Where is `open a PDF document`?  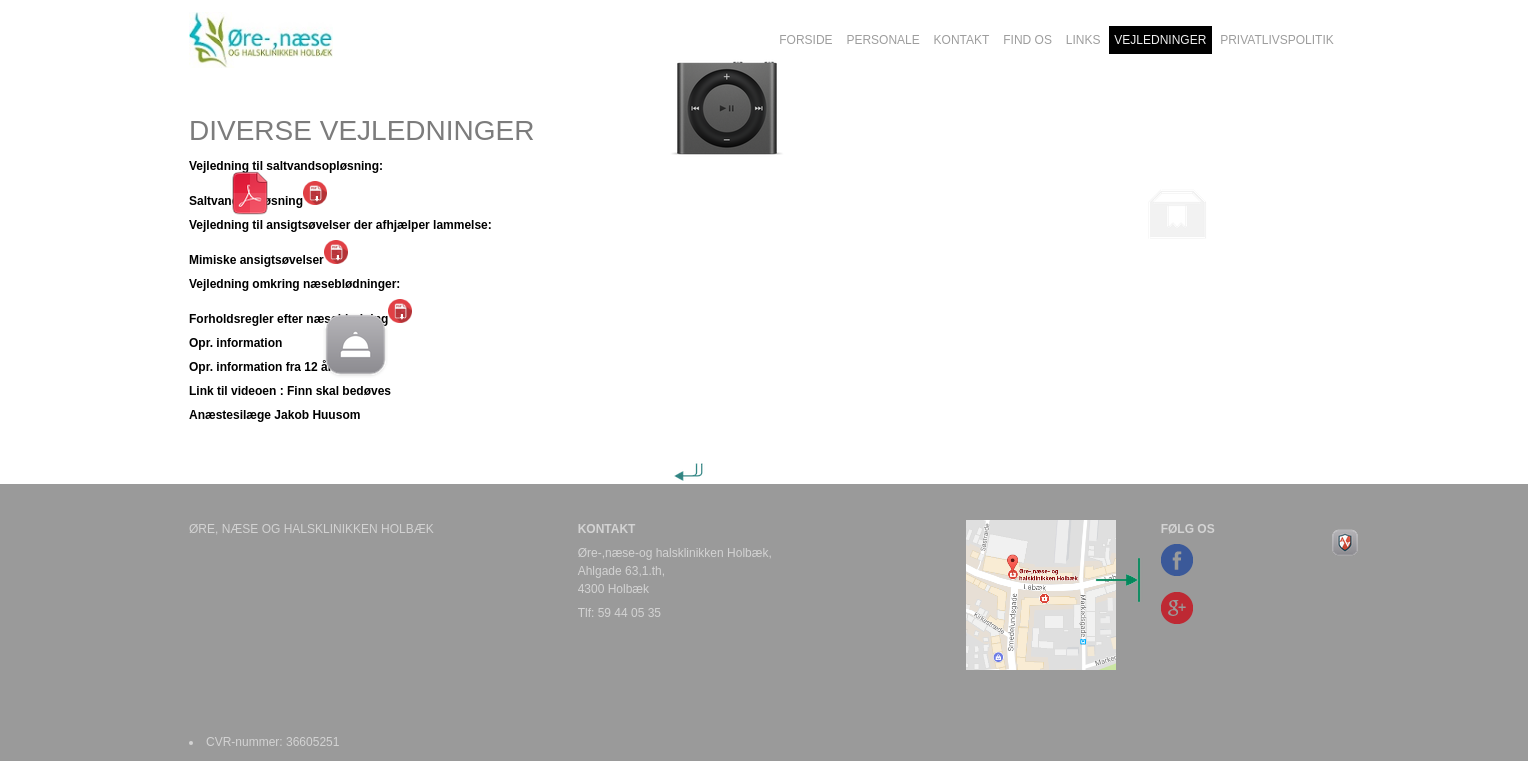
open a PDF document is located at coordinates (250, 193).